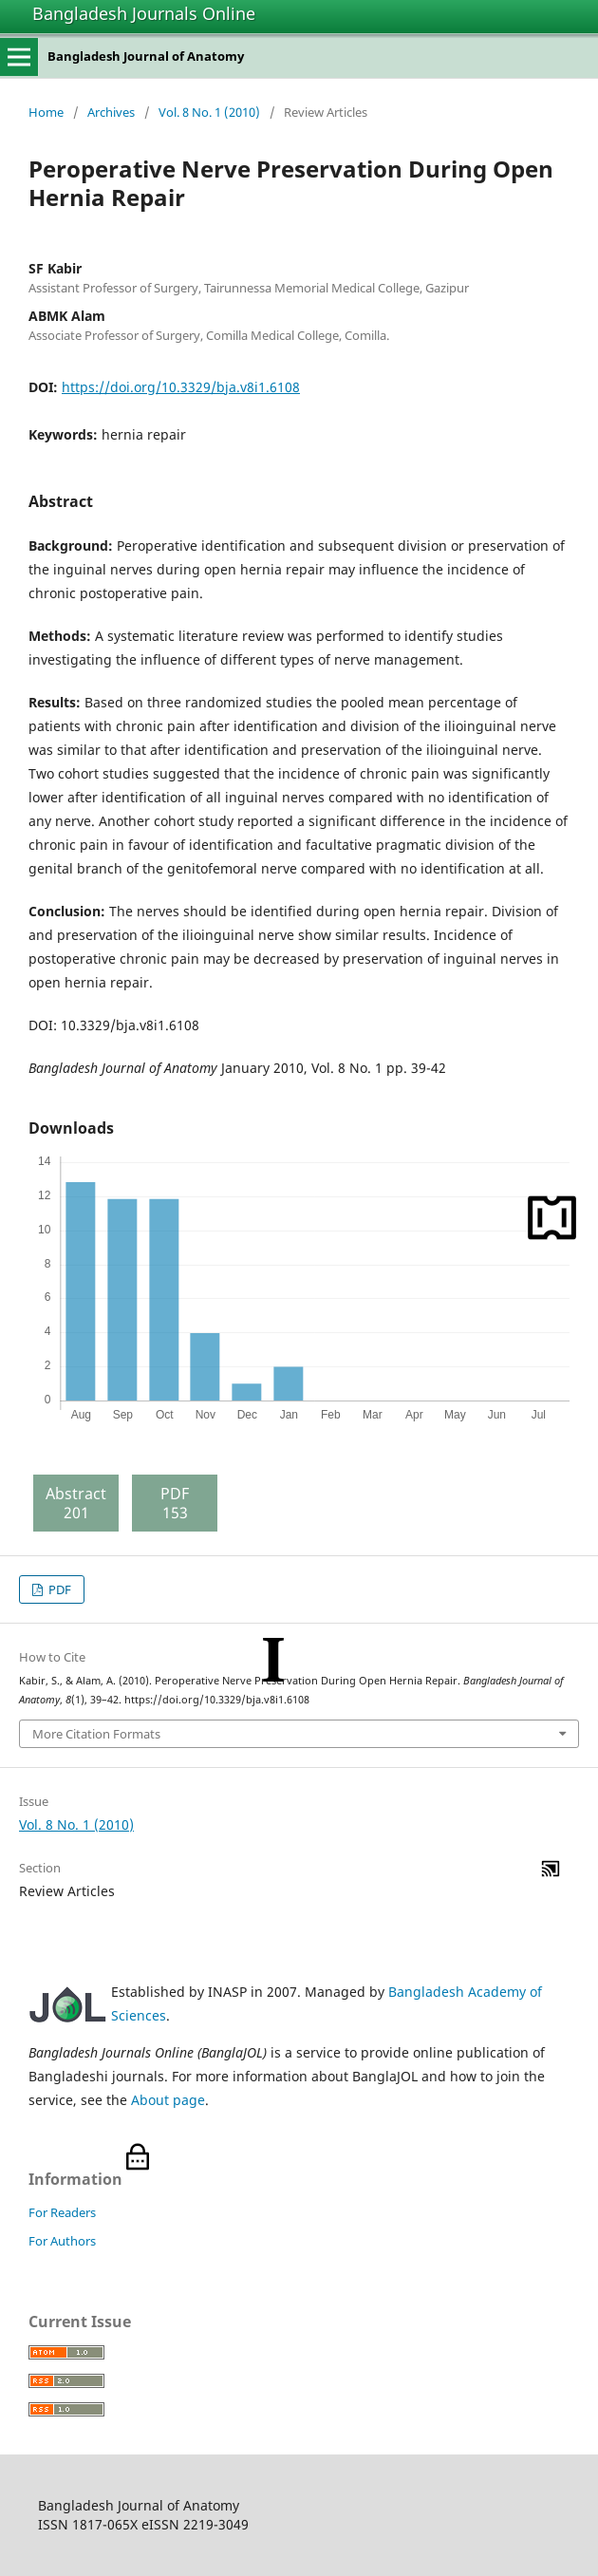 The image size is (598, 2576). Describe the element at coordinates (273, 1660) in the screenshot. I see `open instapaper app` at that location.